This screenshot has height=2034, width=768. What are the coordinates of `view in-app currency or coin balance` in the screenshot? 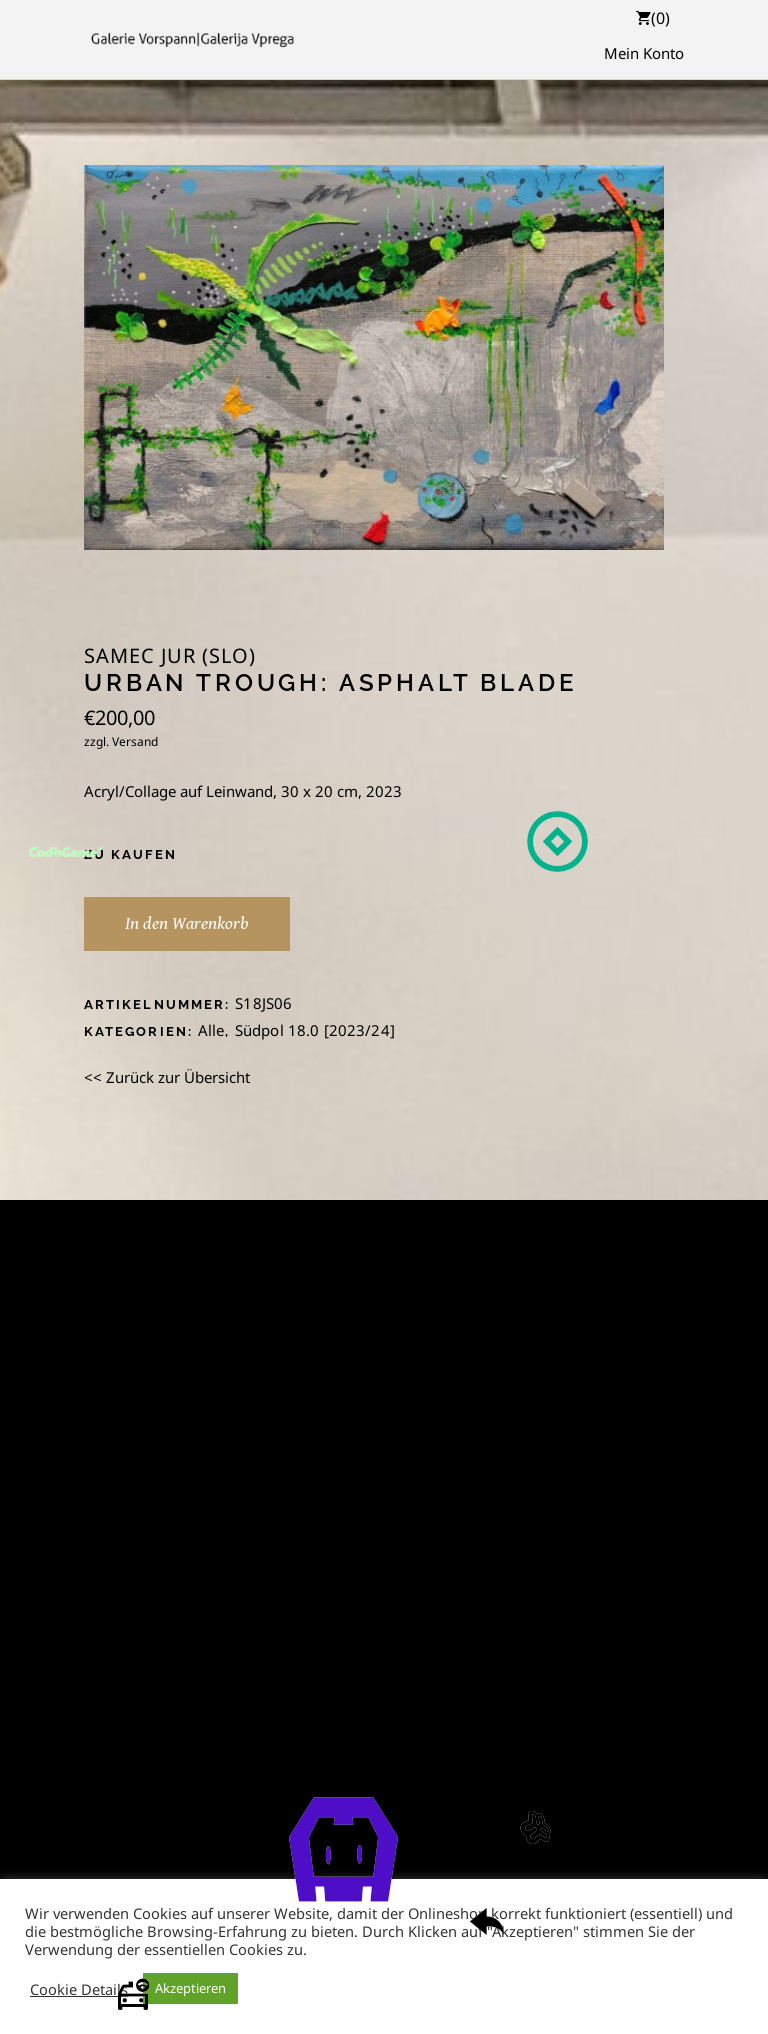 It's located at (557, 841).